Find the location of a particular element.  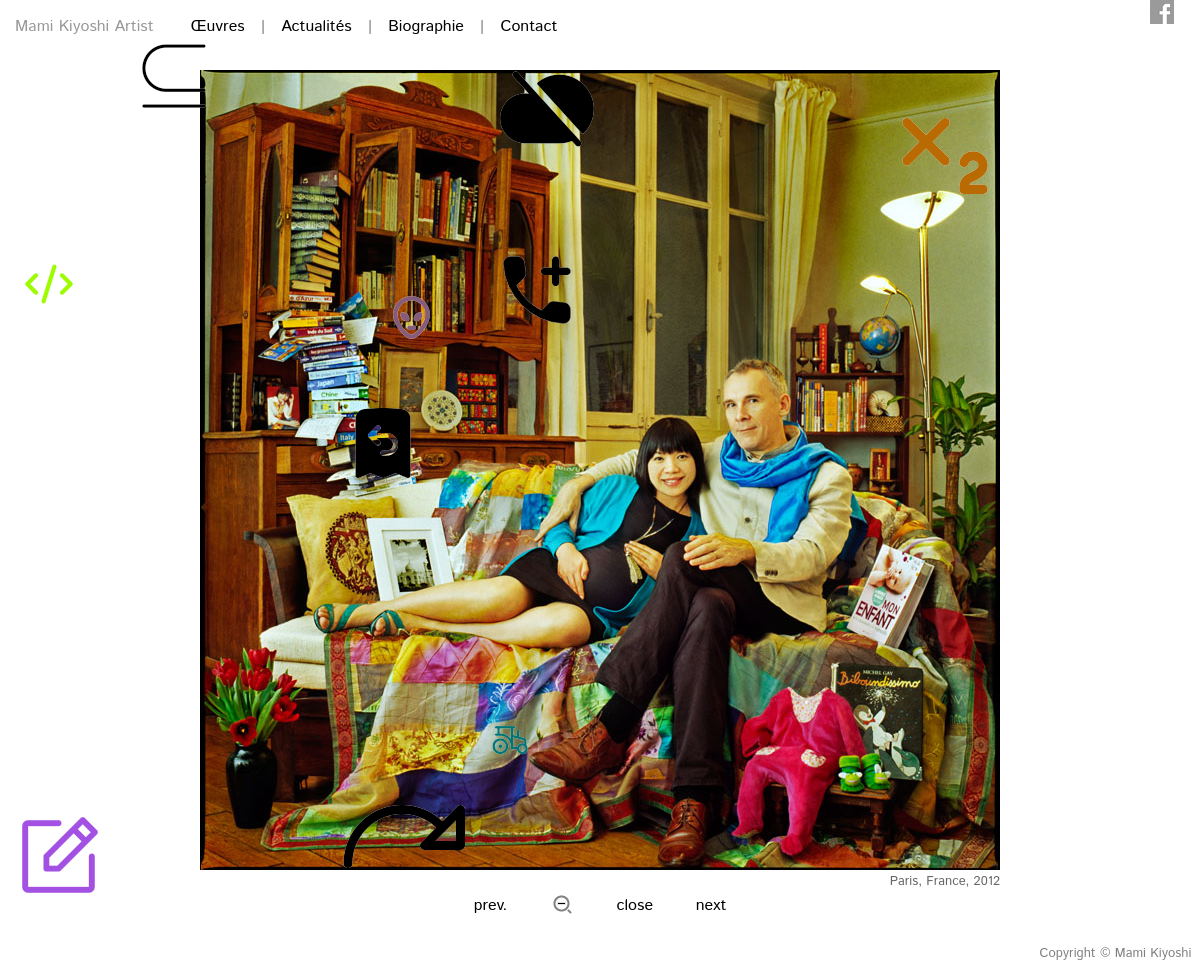

request a refund for a purchase is located at coordinates (383, 443).